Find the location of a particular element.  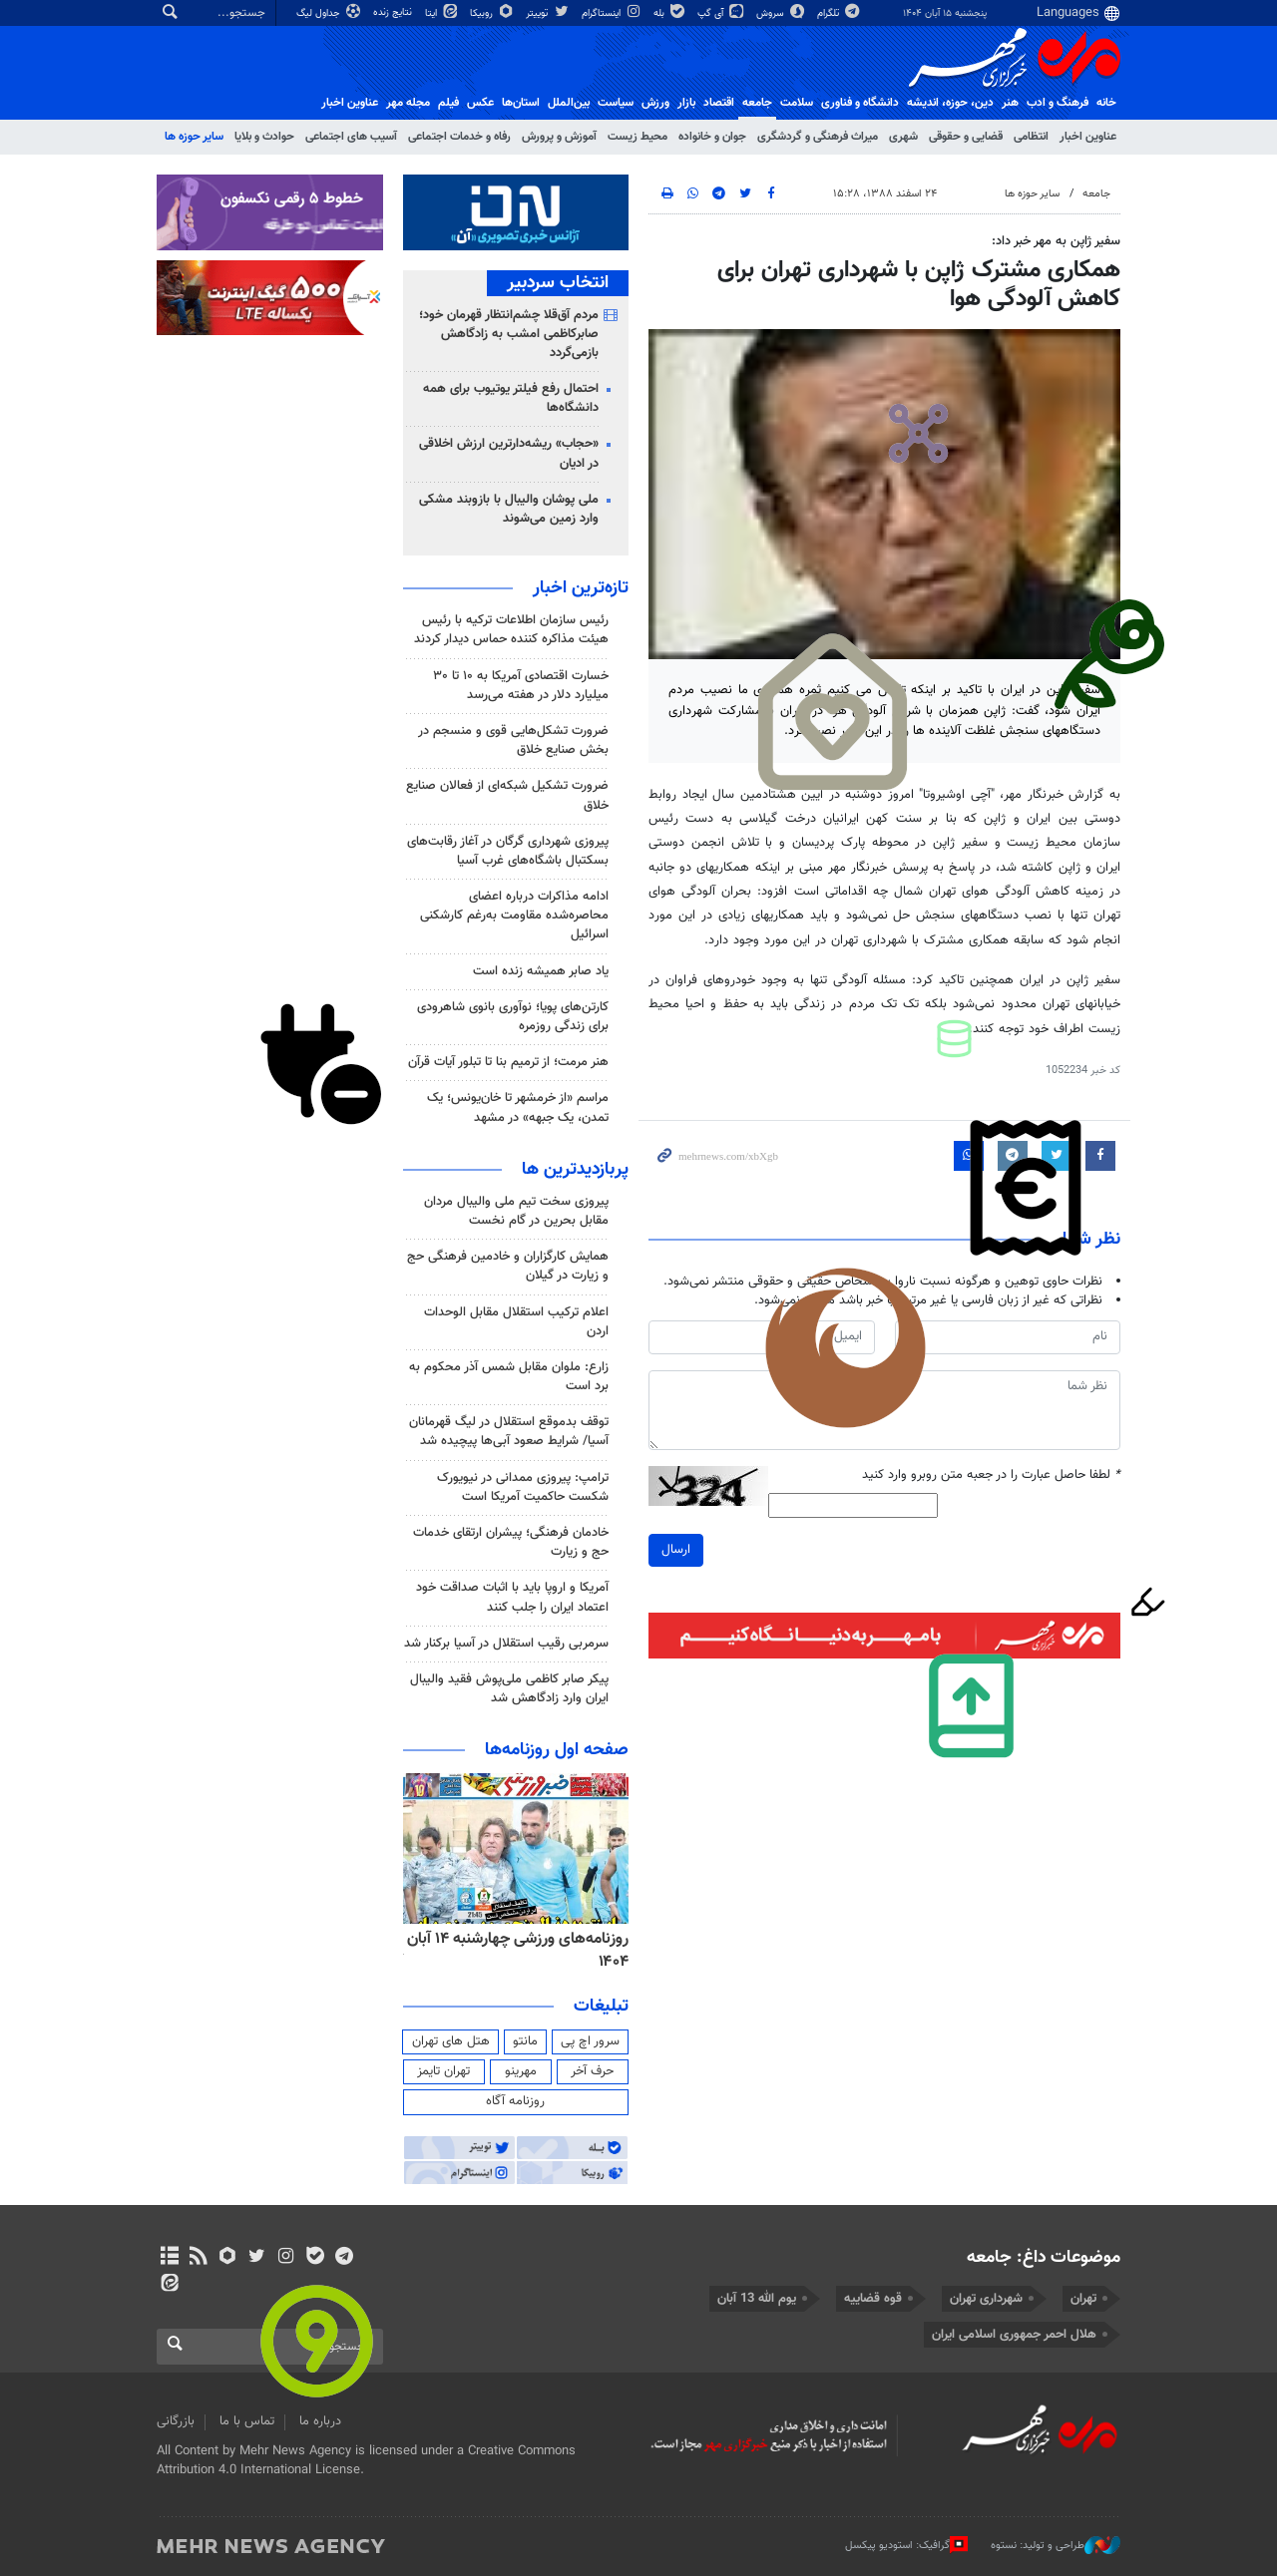

highlight or mark selected text is located at coordinates (1147, 1602).